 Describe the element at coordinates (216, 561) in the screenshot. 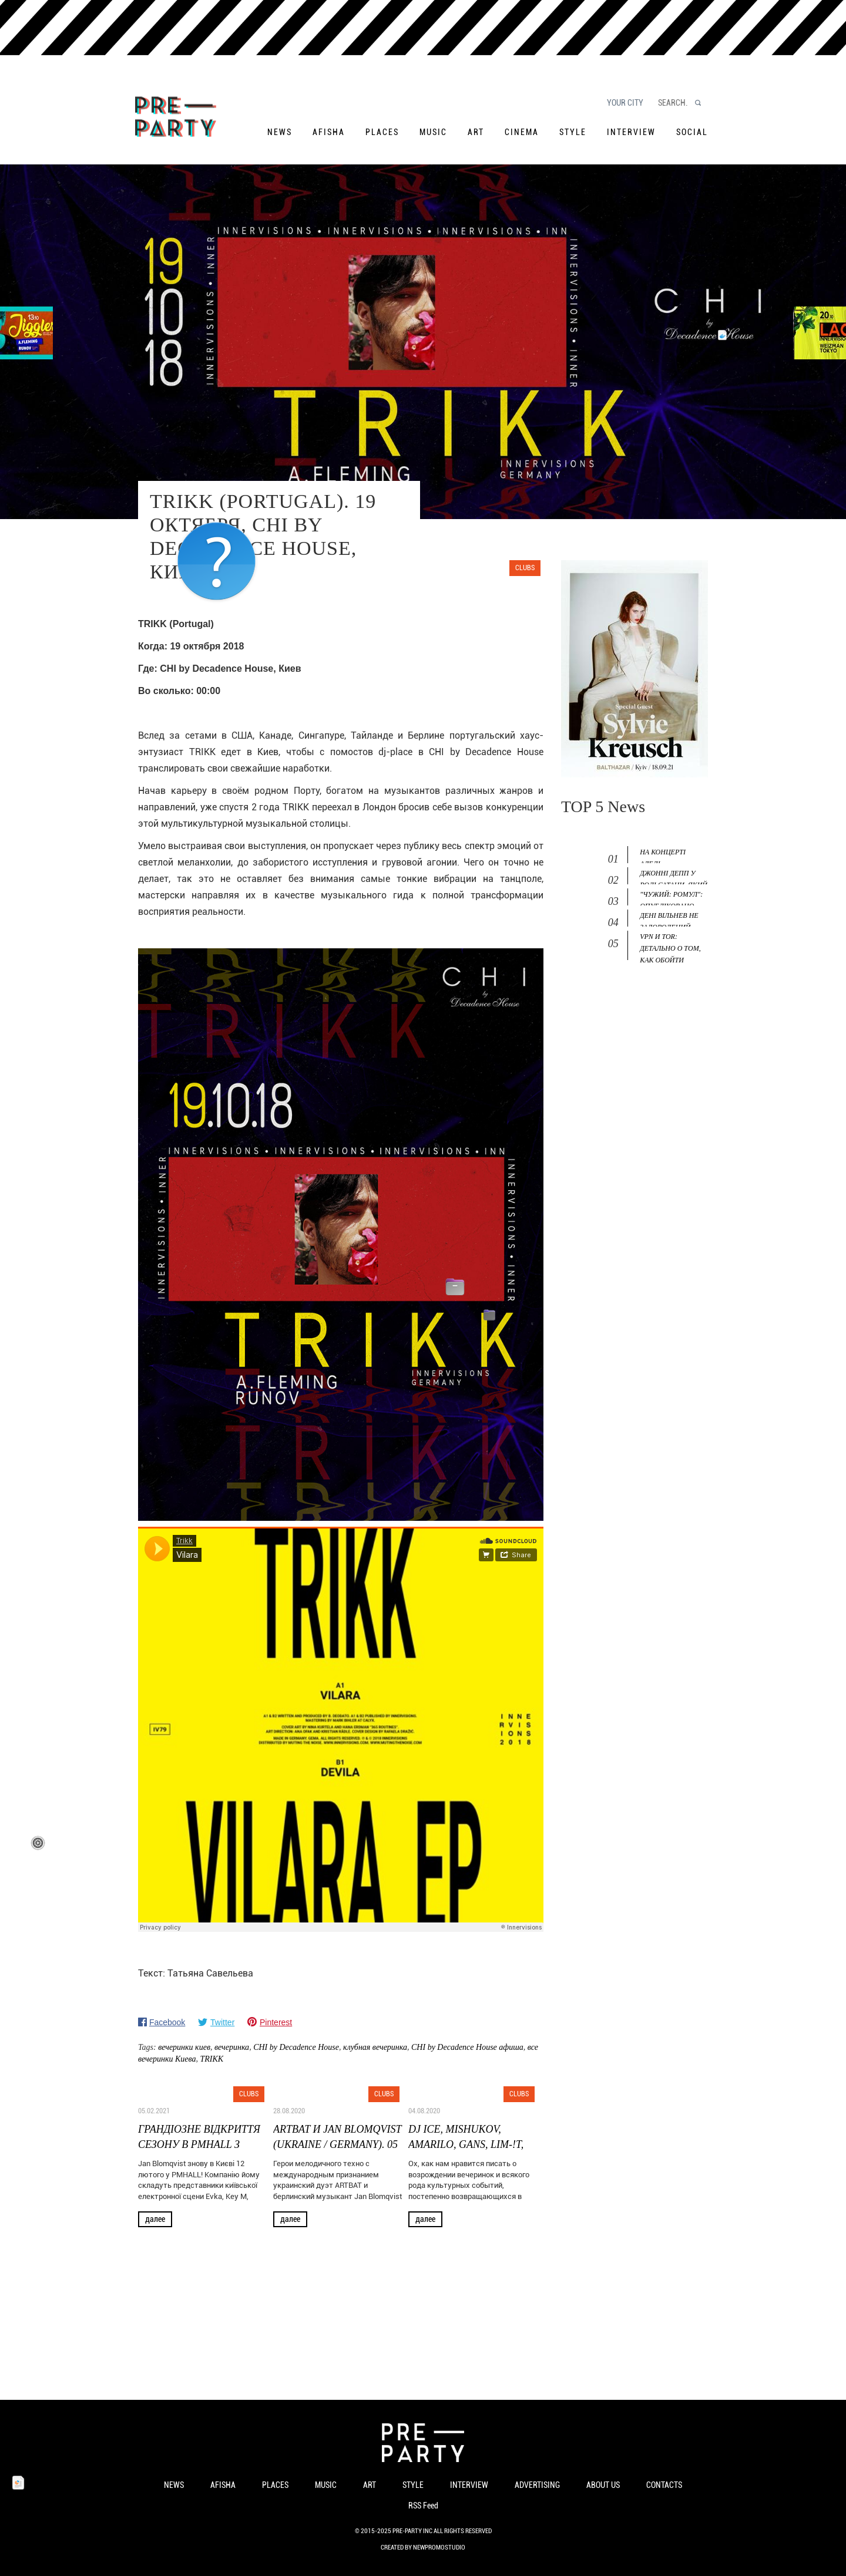

I see `open the help center or documentation` at that location.